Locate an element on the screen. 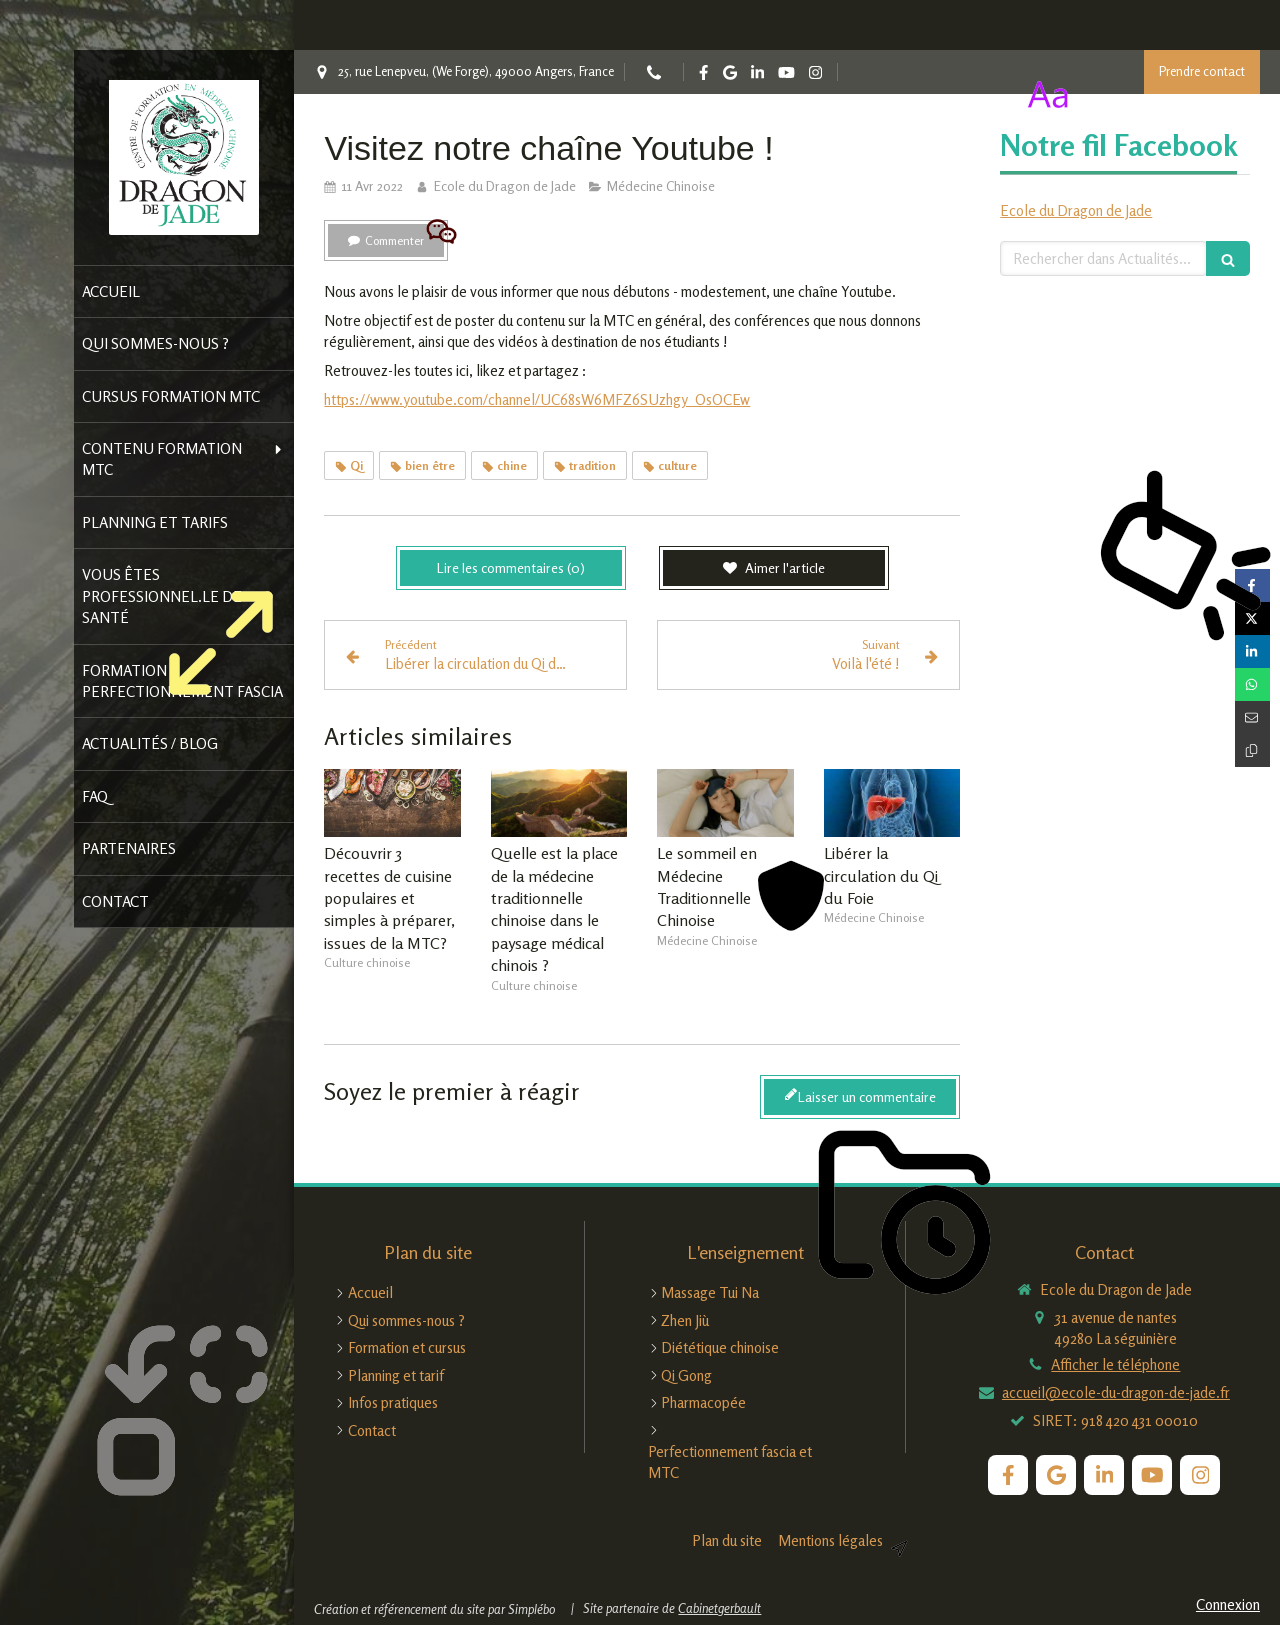  open WeChat messaging app is located at coordinates (441, 231).